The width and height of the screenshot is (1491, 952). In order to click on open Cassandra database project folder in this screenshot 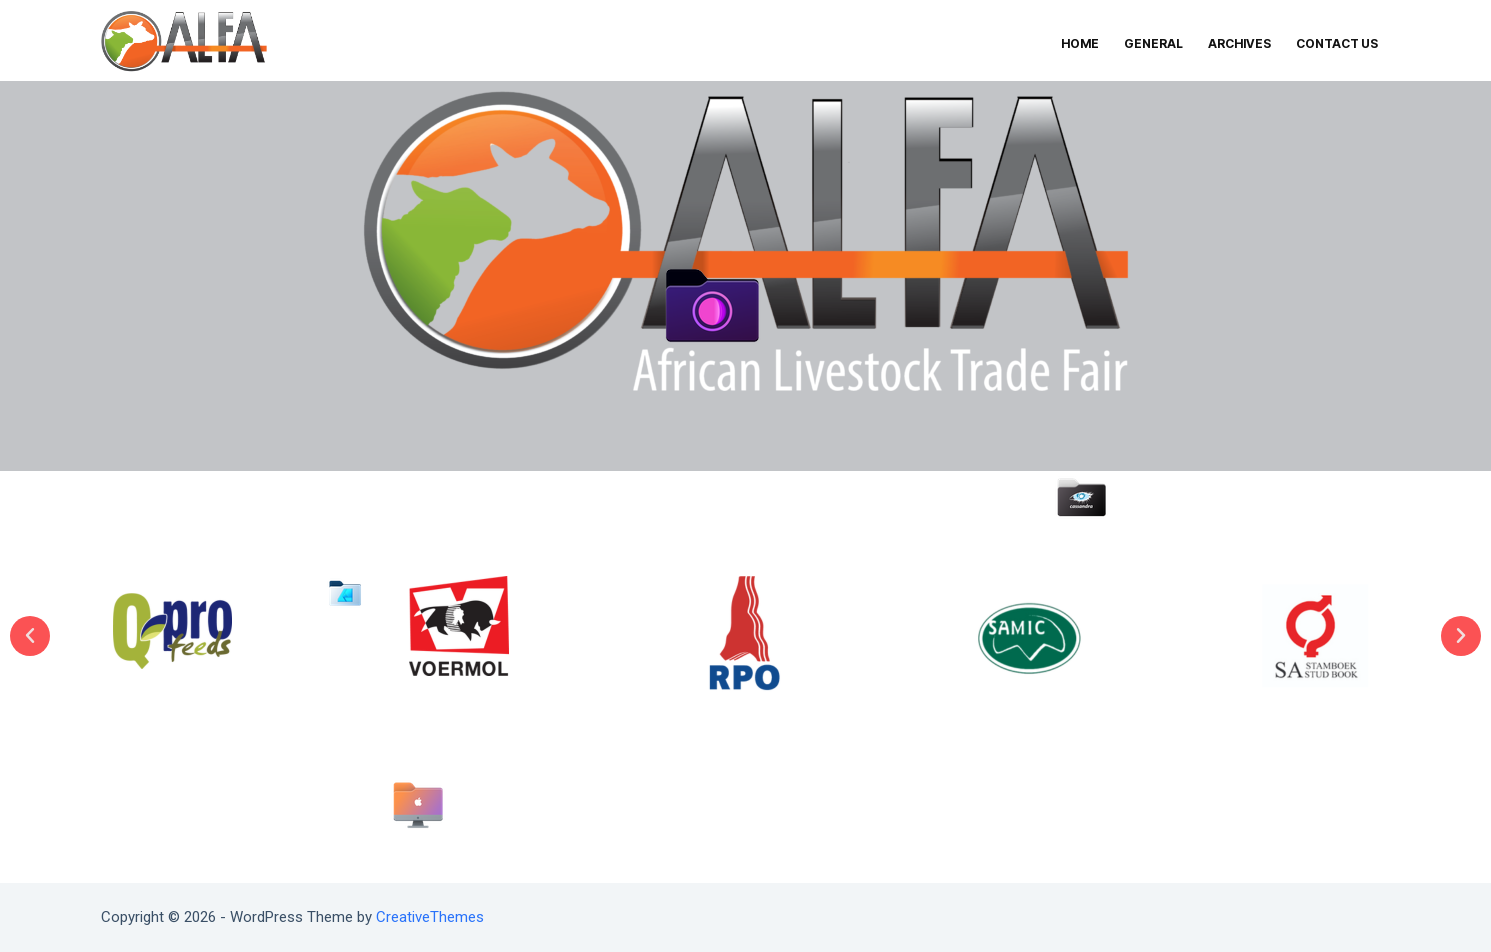, I will do `click(1081, 498)`.